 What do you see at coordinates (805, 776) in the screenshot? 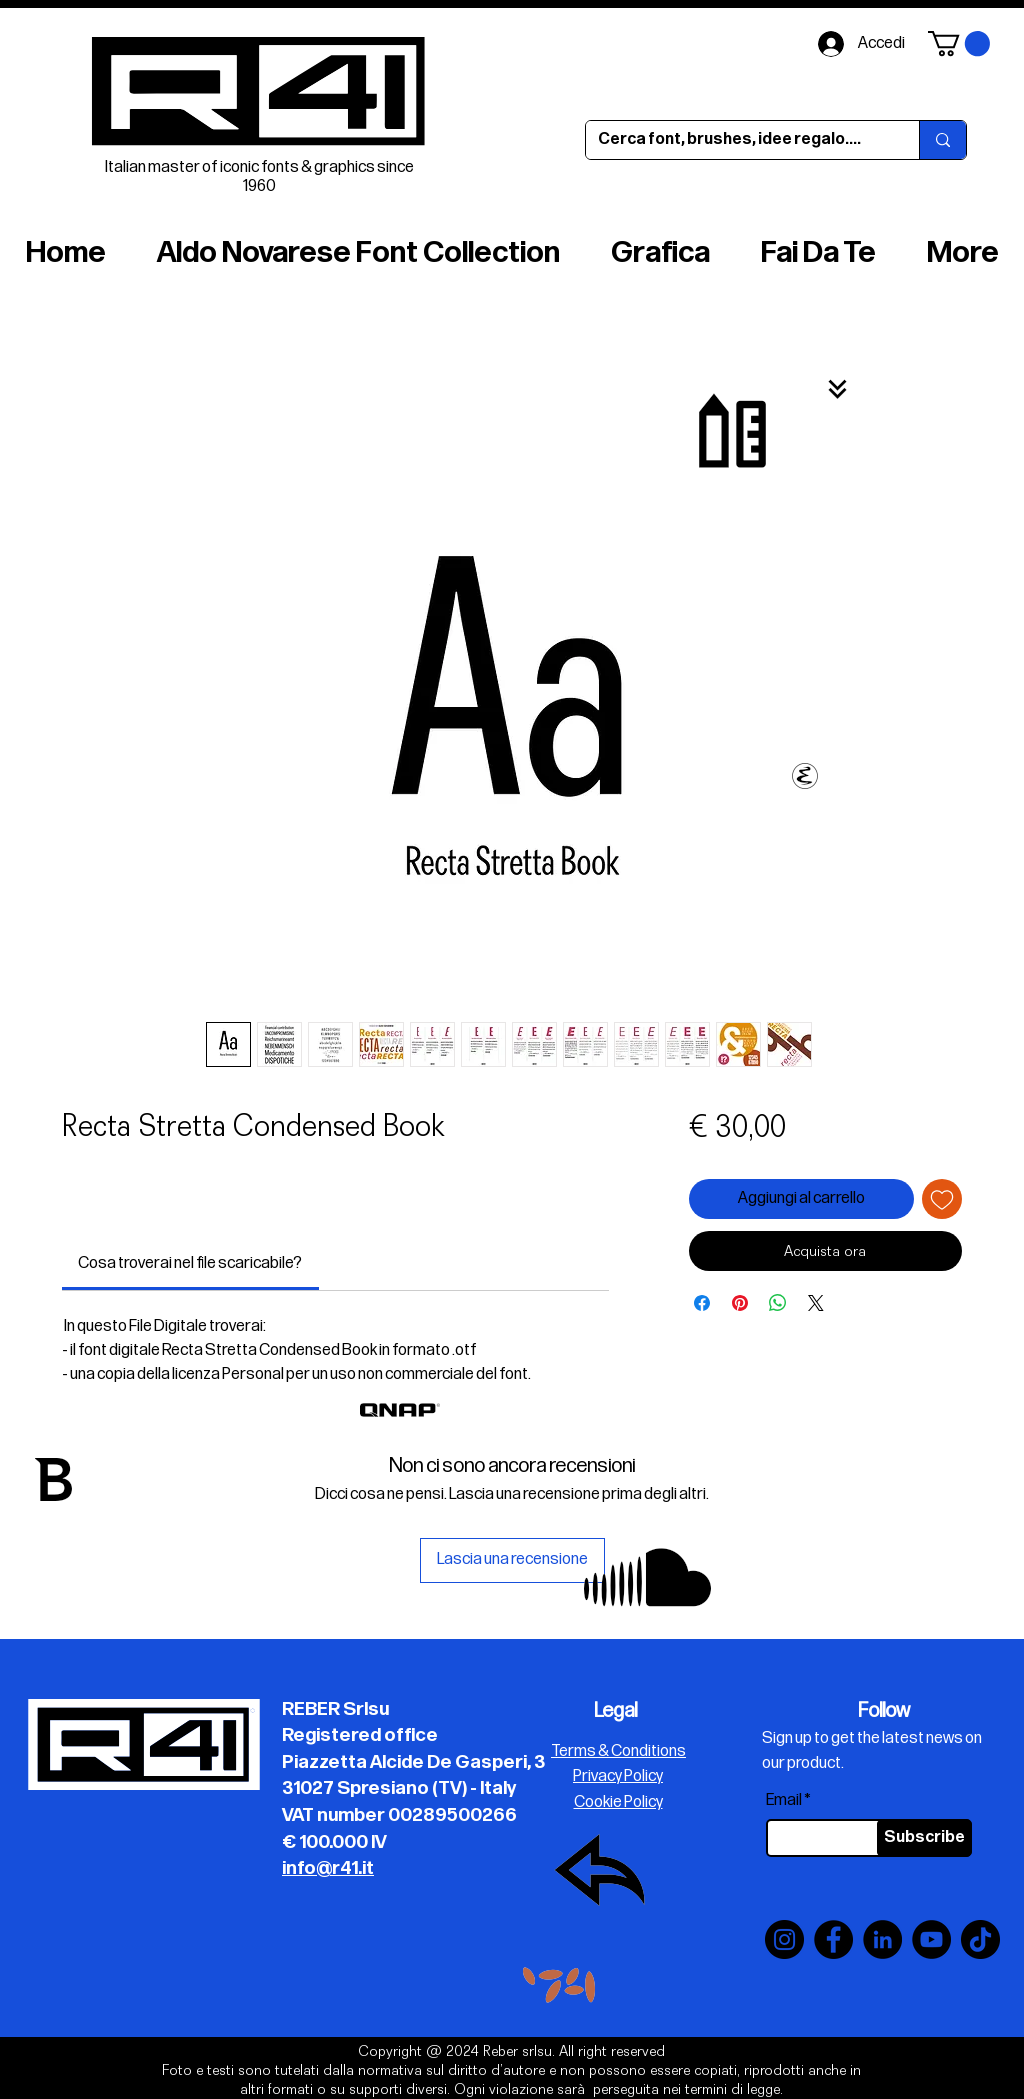
I see `open gnu emacs text editor` at bounding box center [805, 776].